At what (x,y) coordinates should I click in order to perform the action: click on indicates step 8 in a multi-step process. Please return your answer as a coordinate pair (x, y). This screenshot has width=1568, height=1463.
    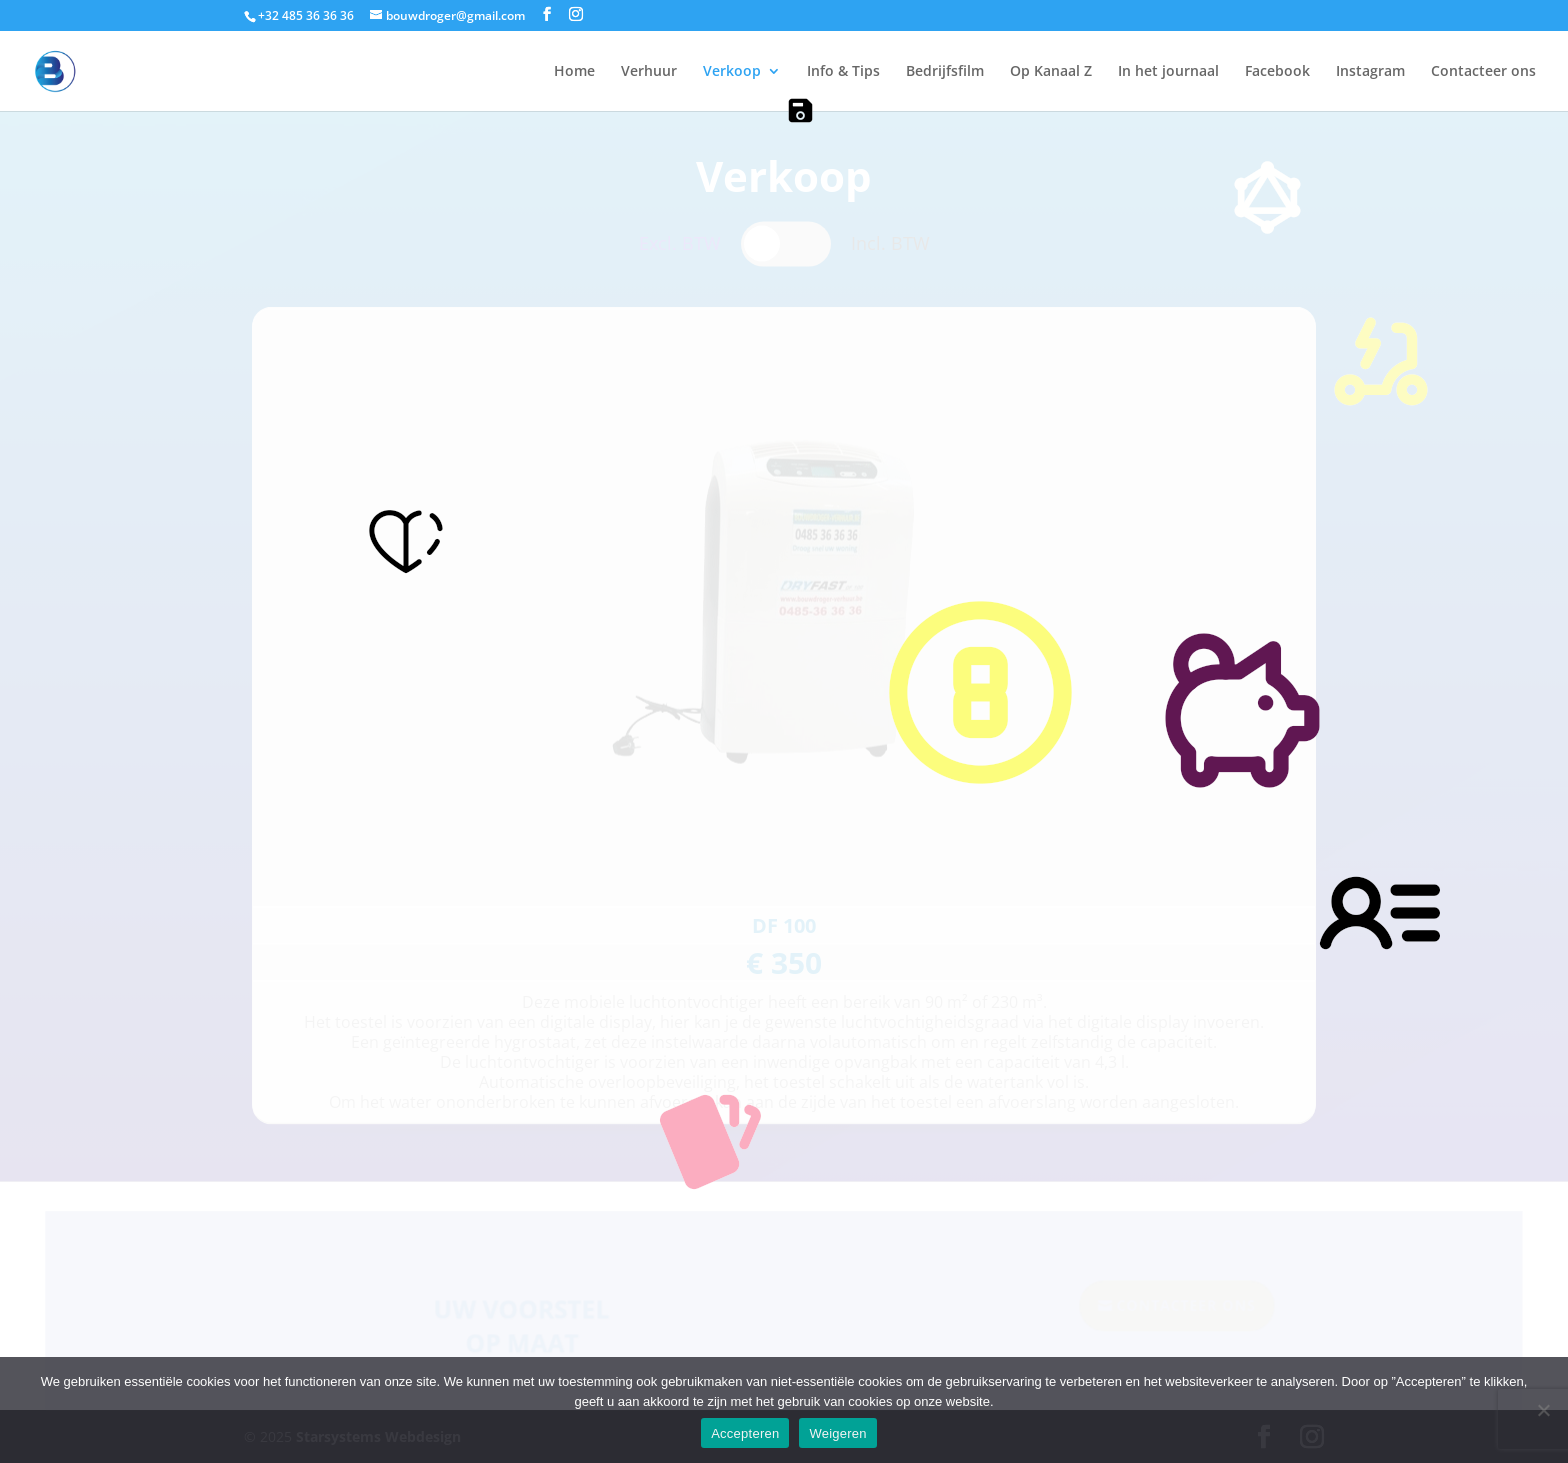
    Looking at the image, I should click on (980, 692).